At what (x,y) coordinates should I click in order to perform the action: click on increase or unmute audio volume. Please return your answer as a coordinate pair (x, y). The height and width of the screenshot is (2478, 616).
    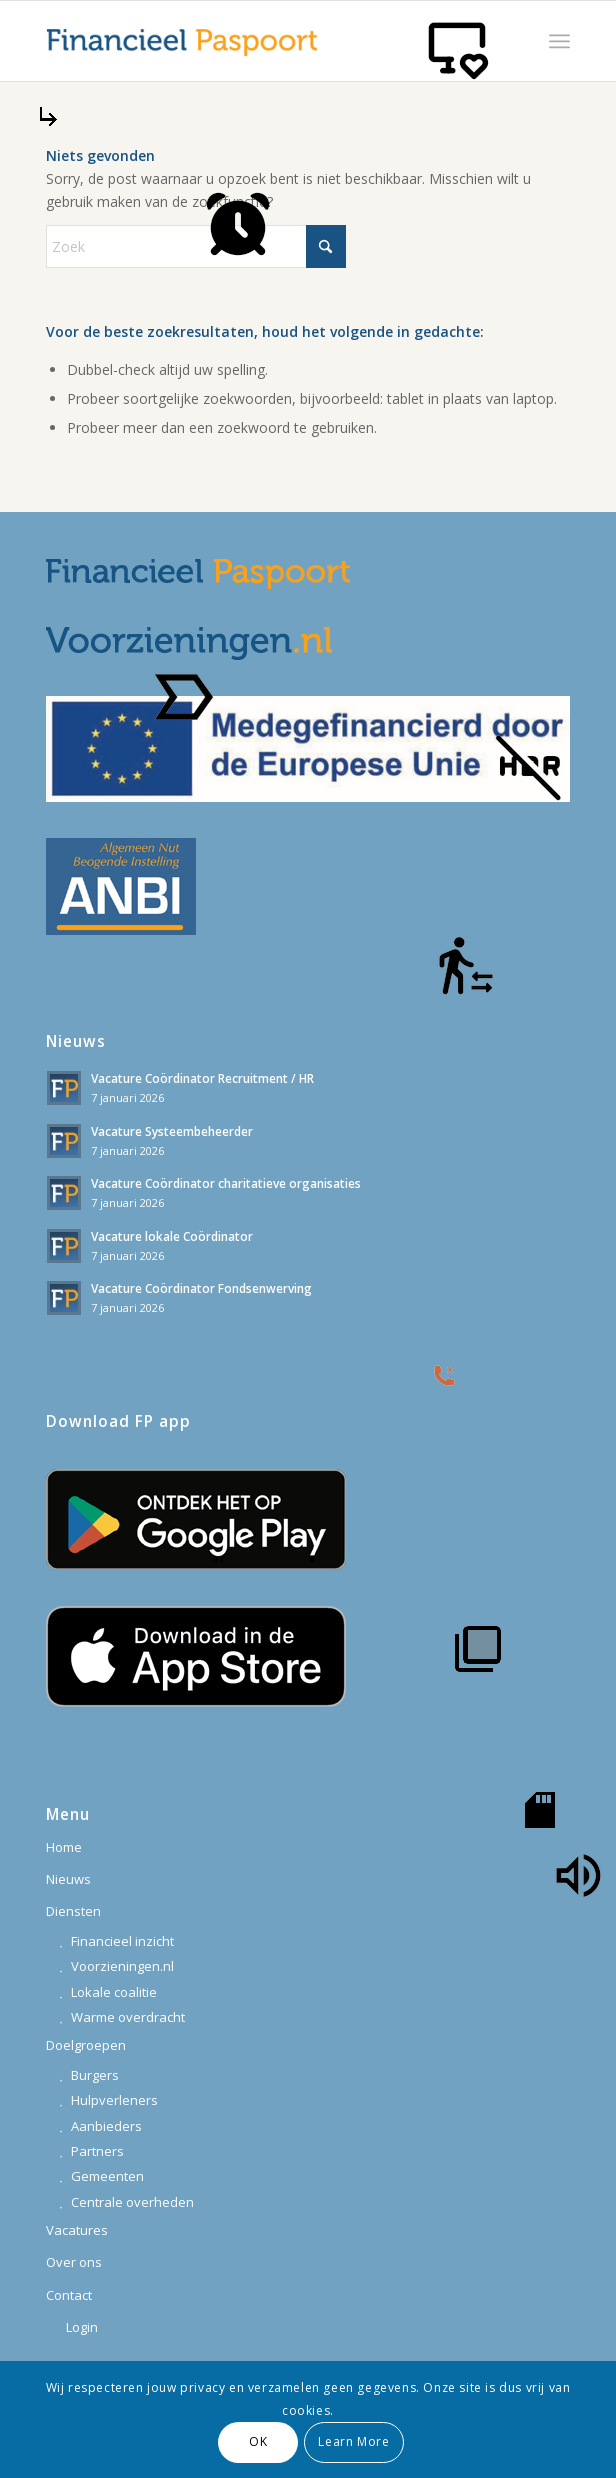
    Looking at the image, I should click on (578, 1875).